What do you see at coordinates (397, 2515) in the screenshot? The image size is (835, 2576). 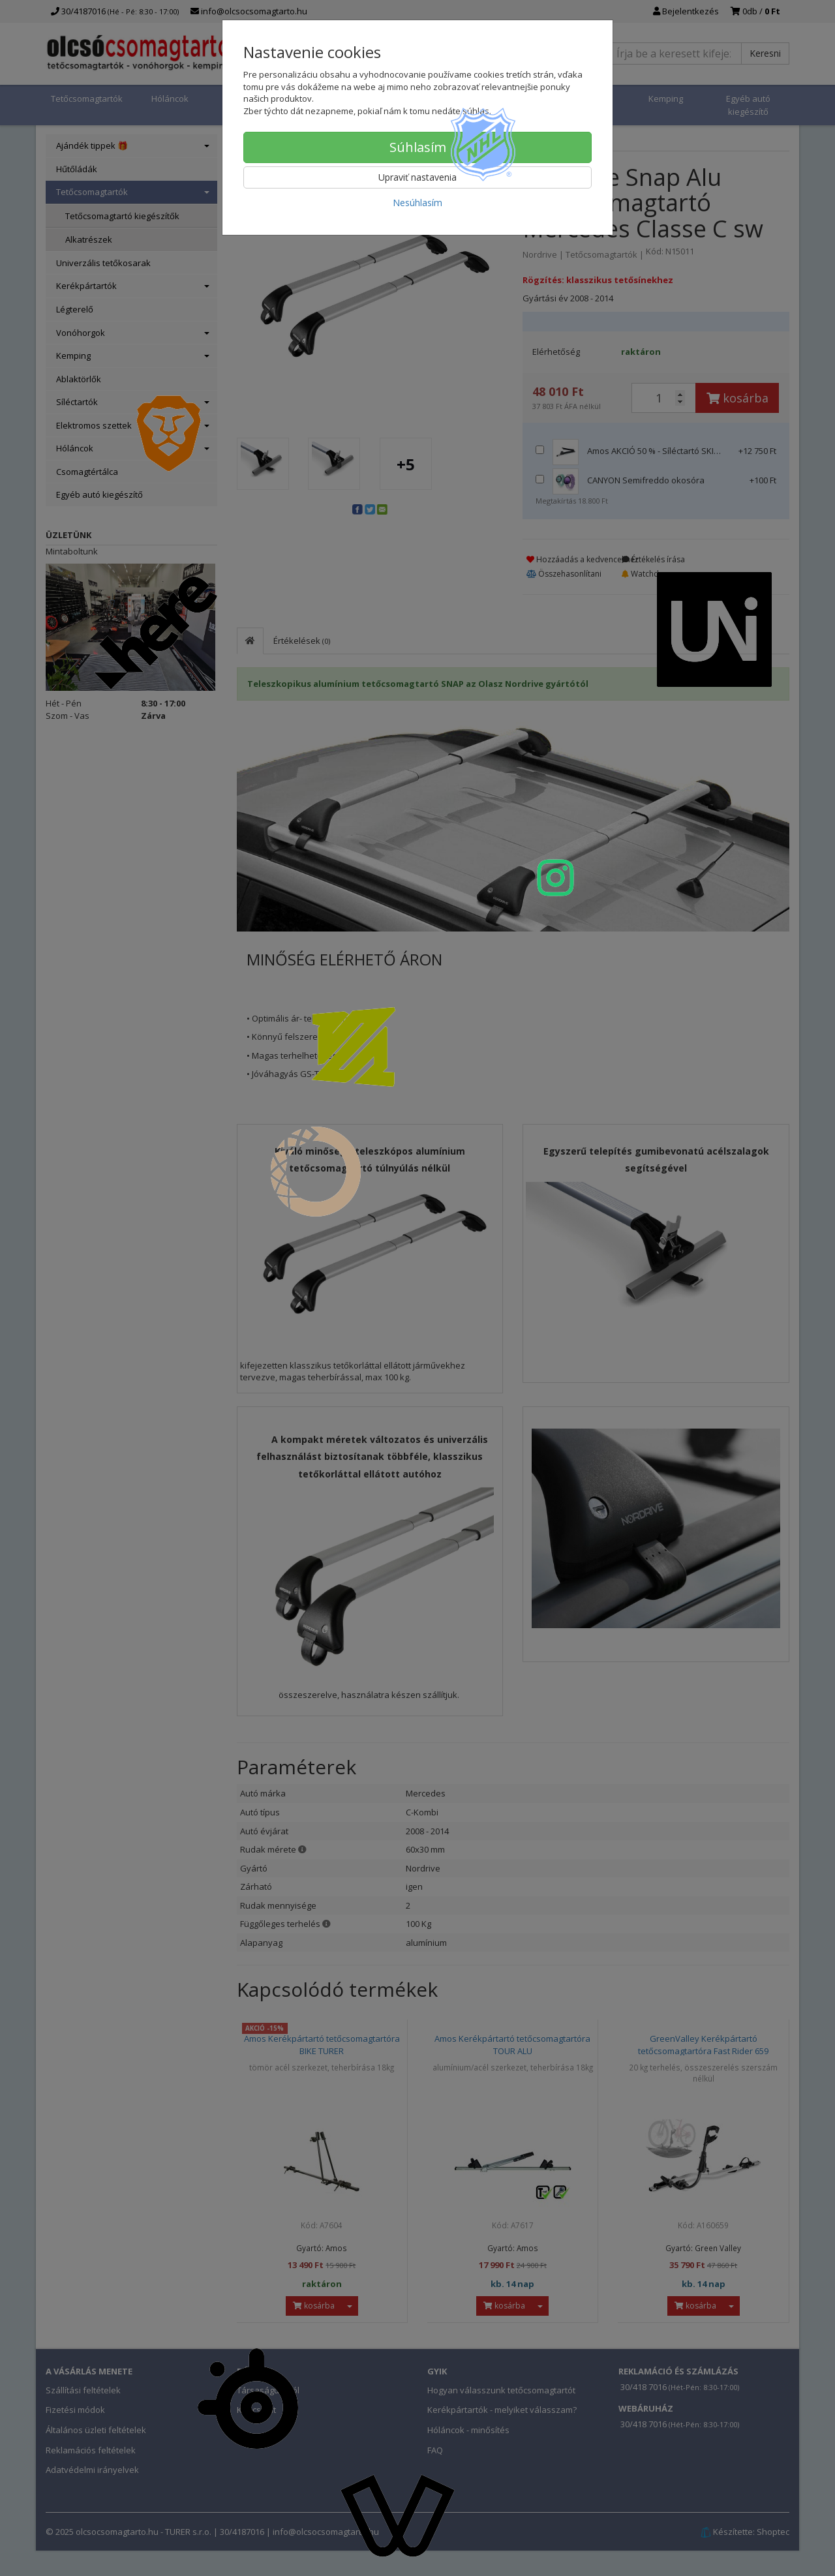 I see `link or sign in to viva wallet payment services` at bounding box center [397, 2515].